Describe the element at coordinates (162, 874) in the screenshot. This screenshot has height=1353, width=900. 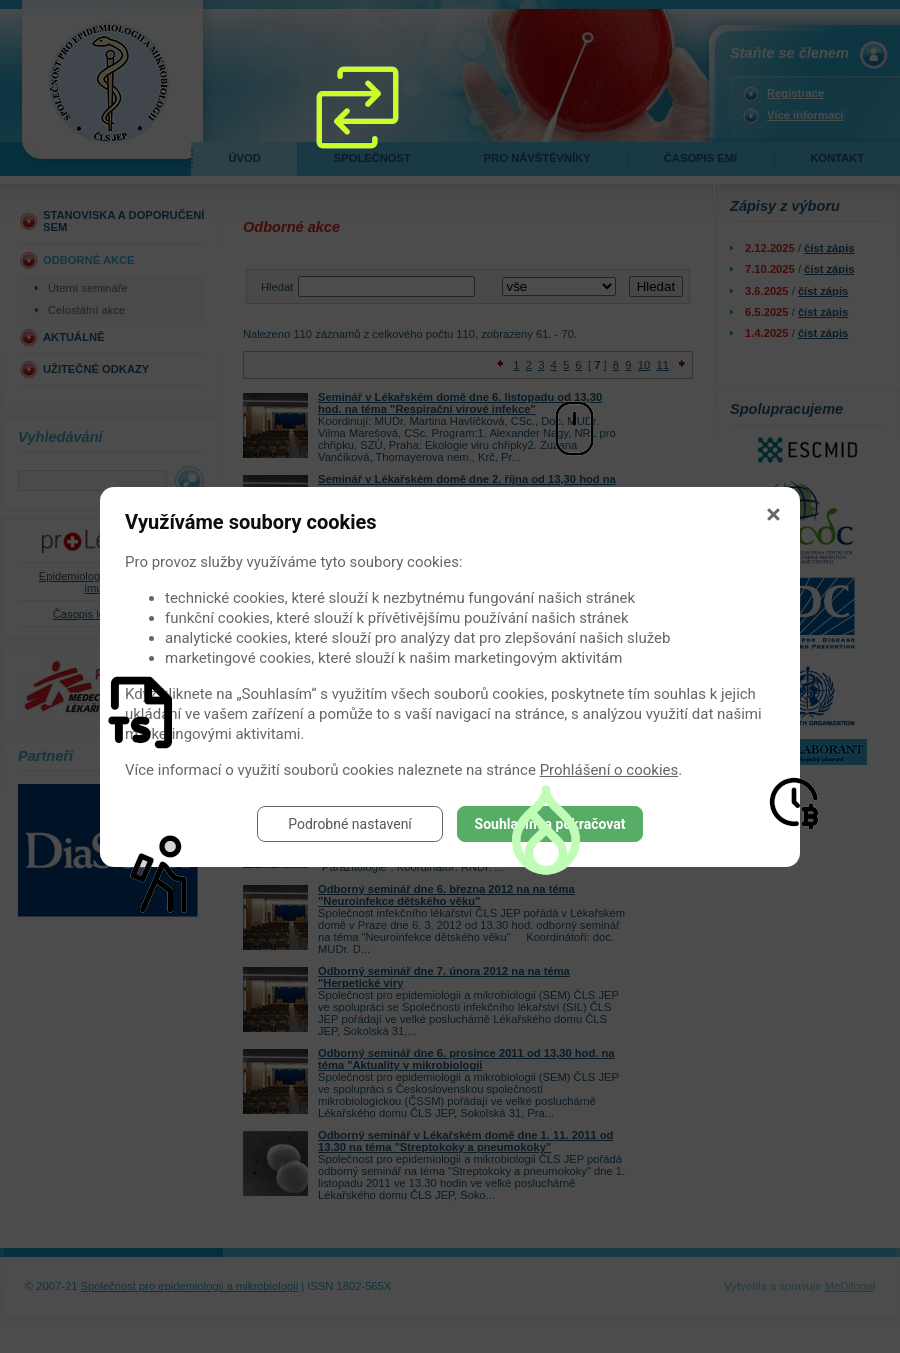
I see `access hiking trails or outdoor activities` at that location.